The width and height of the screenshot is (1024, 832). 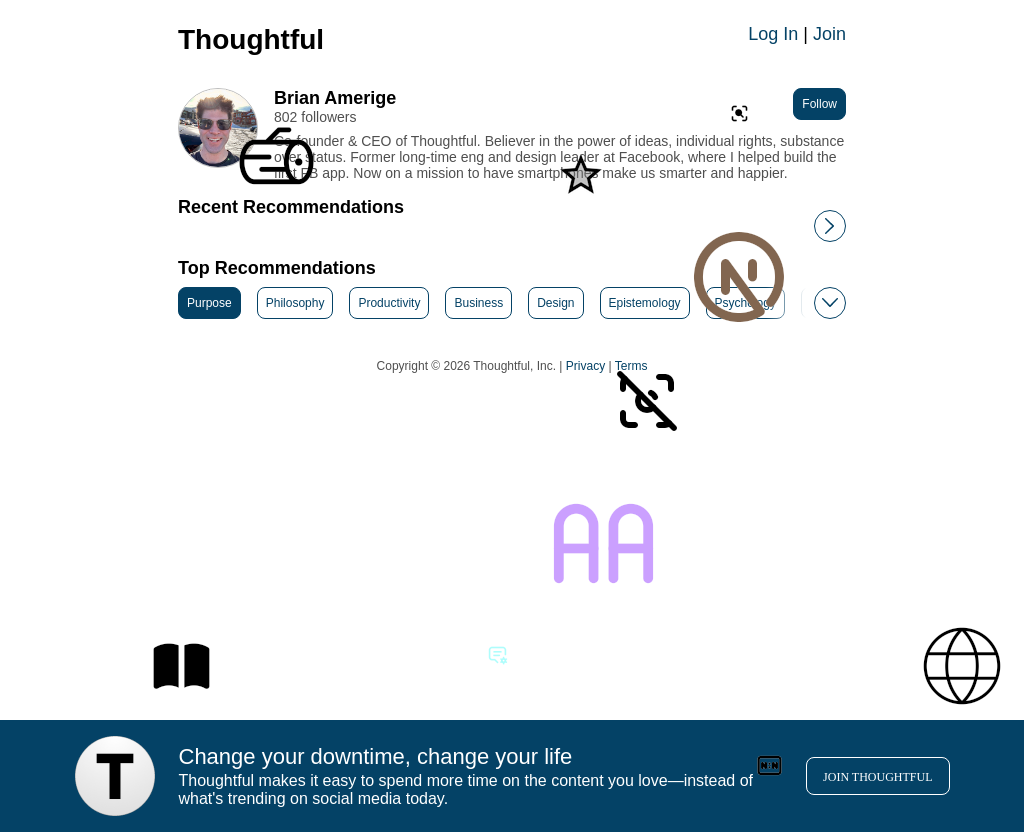 What do you see at coordinates (497, 654) in the screenshot?
I see `access message settings` at bounding box center [497, 654].